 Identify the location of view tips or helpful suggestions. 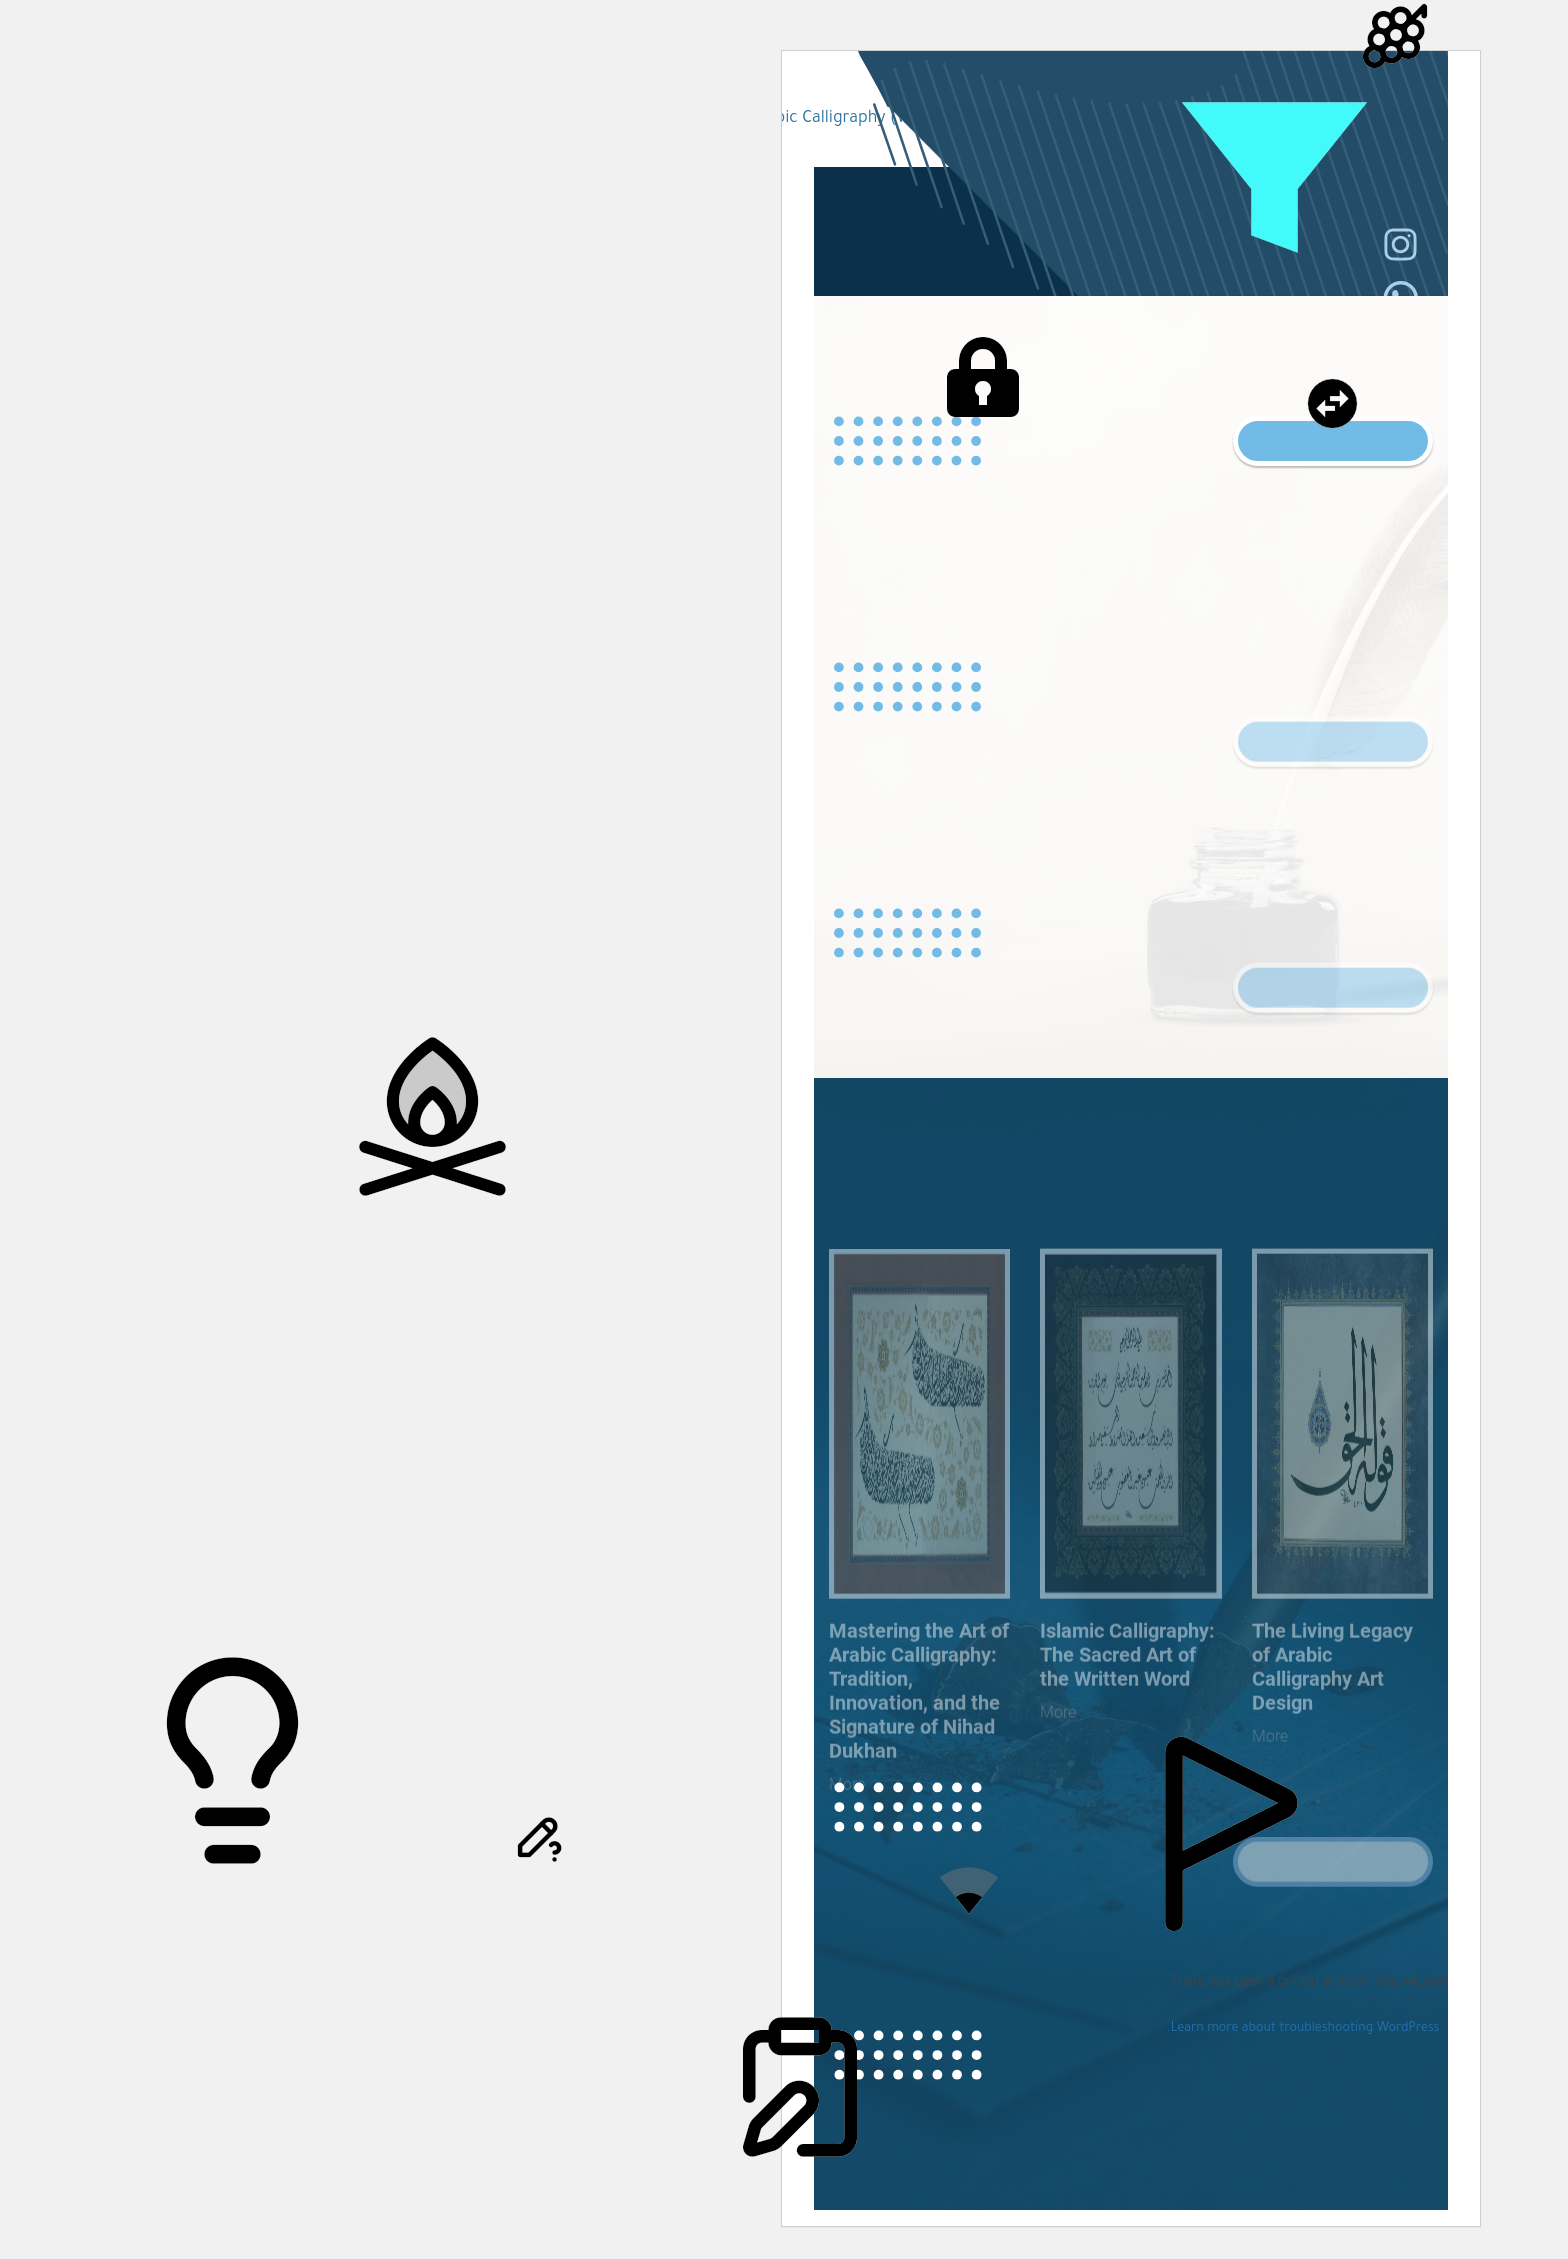
(232, 1760).